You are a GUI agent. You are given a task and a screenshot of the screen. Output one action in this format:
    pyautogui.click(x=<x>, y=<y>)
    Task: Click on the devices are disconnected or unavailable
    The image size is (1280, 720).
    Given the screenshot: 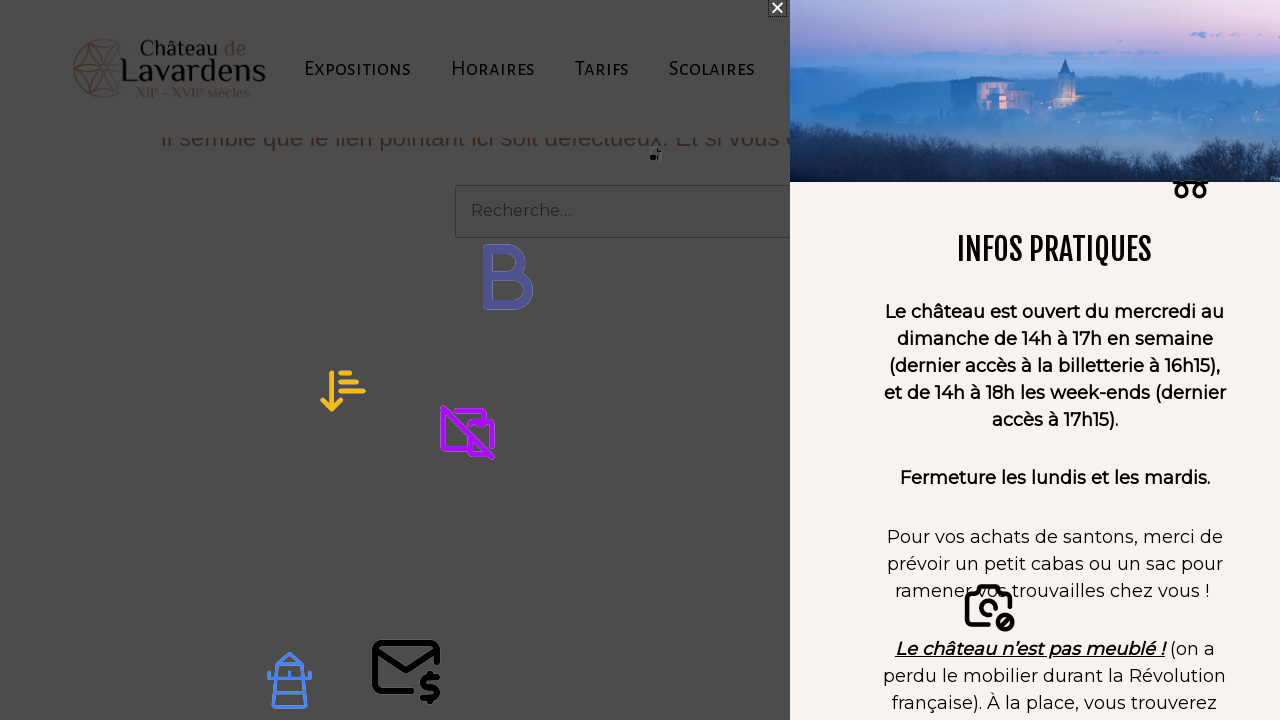 What is the action you would take?
    pyautogui.click(x=467, y=432)
    